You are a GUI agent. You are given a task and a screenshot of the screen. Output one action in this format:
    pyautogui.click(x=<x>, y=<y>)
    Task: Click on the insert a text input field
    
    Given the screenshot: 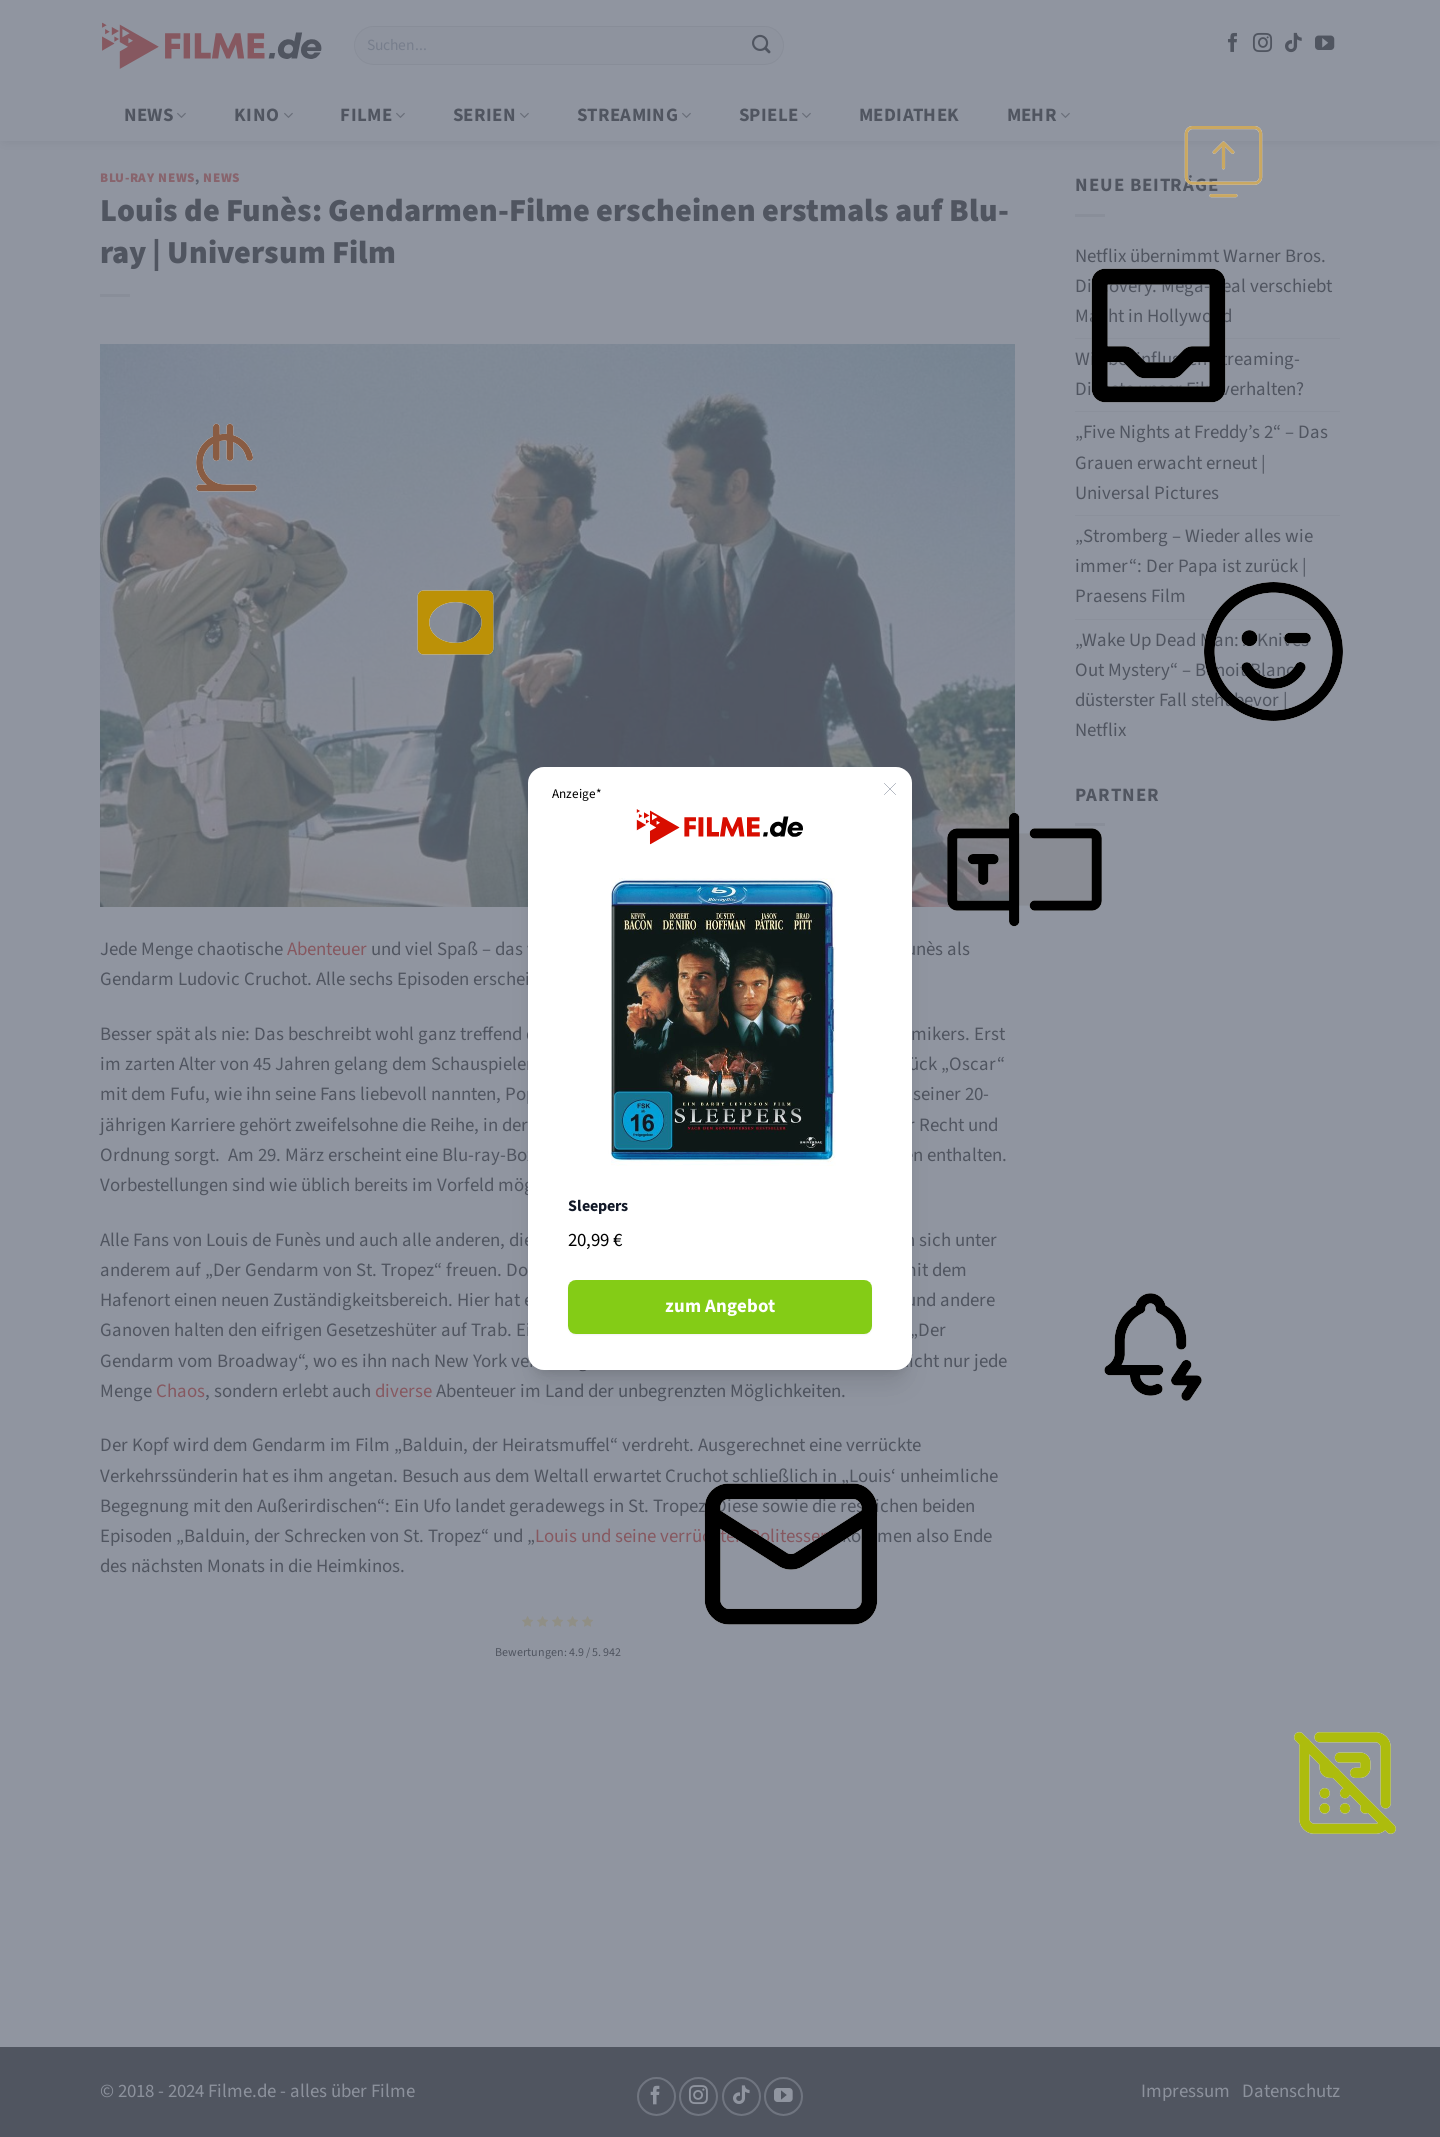 What is the action you would take?
    pyautogui.click(x=1024, y=869)
    